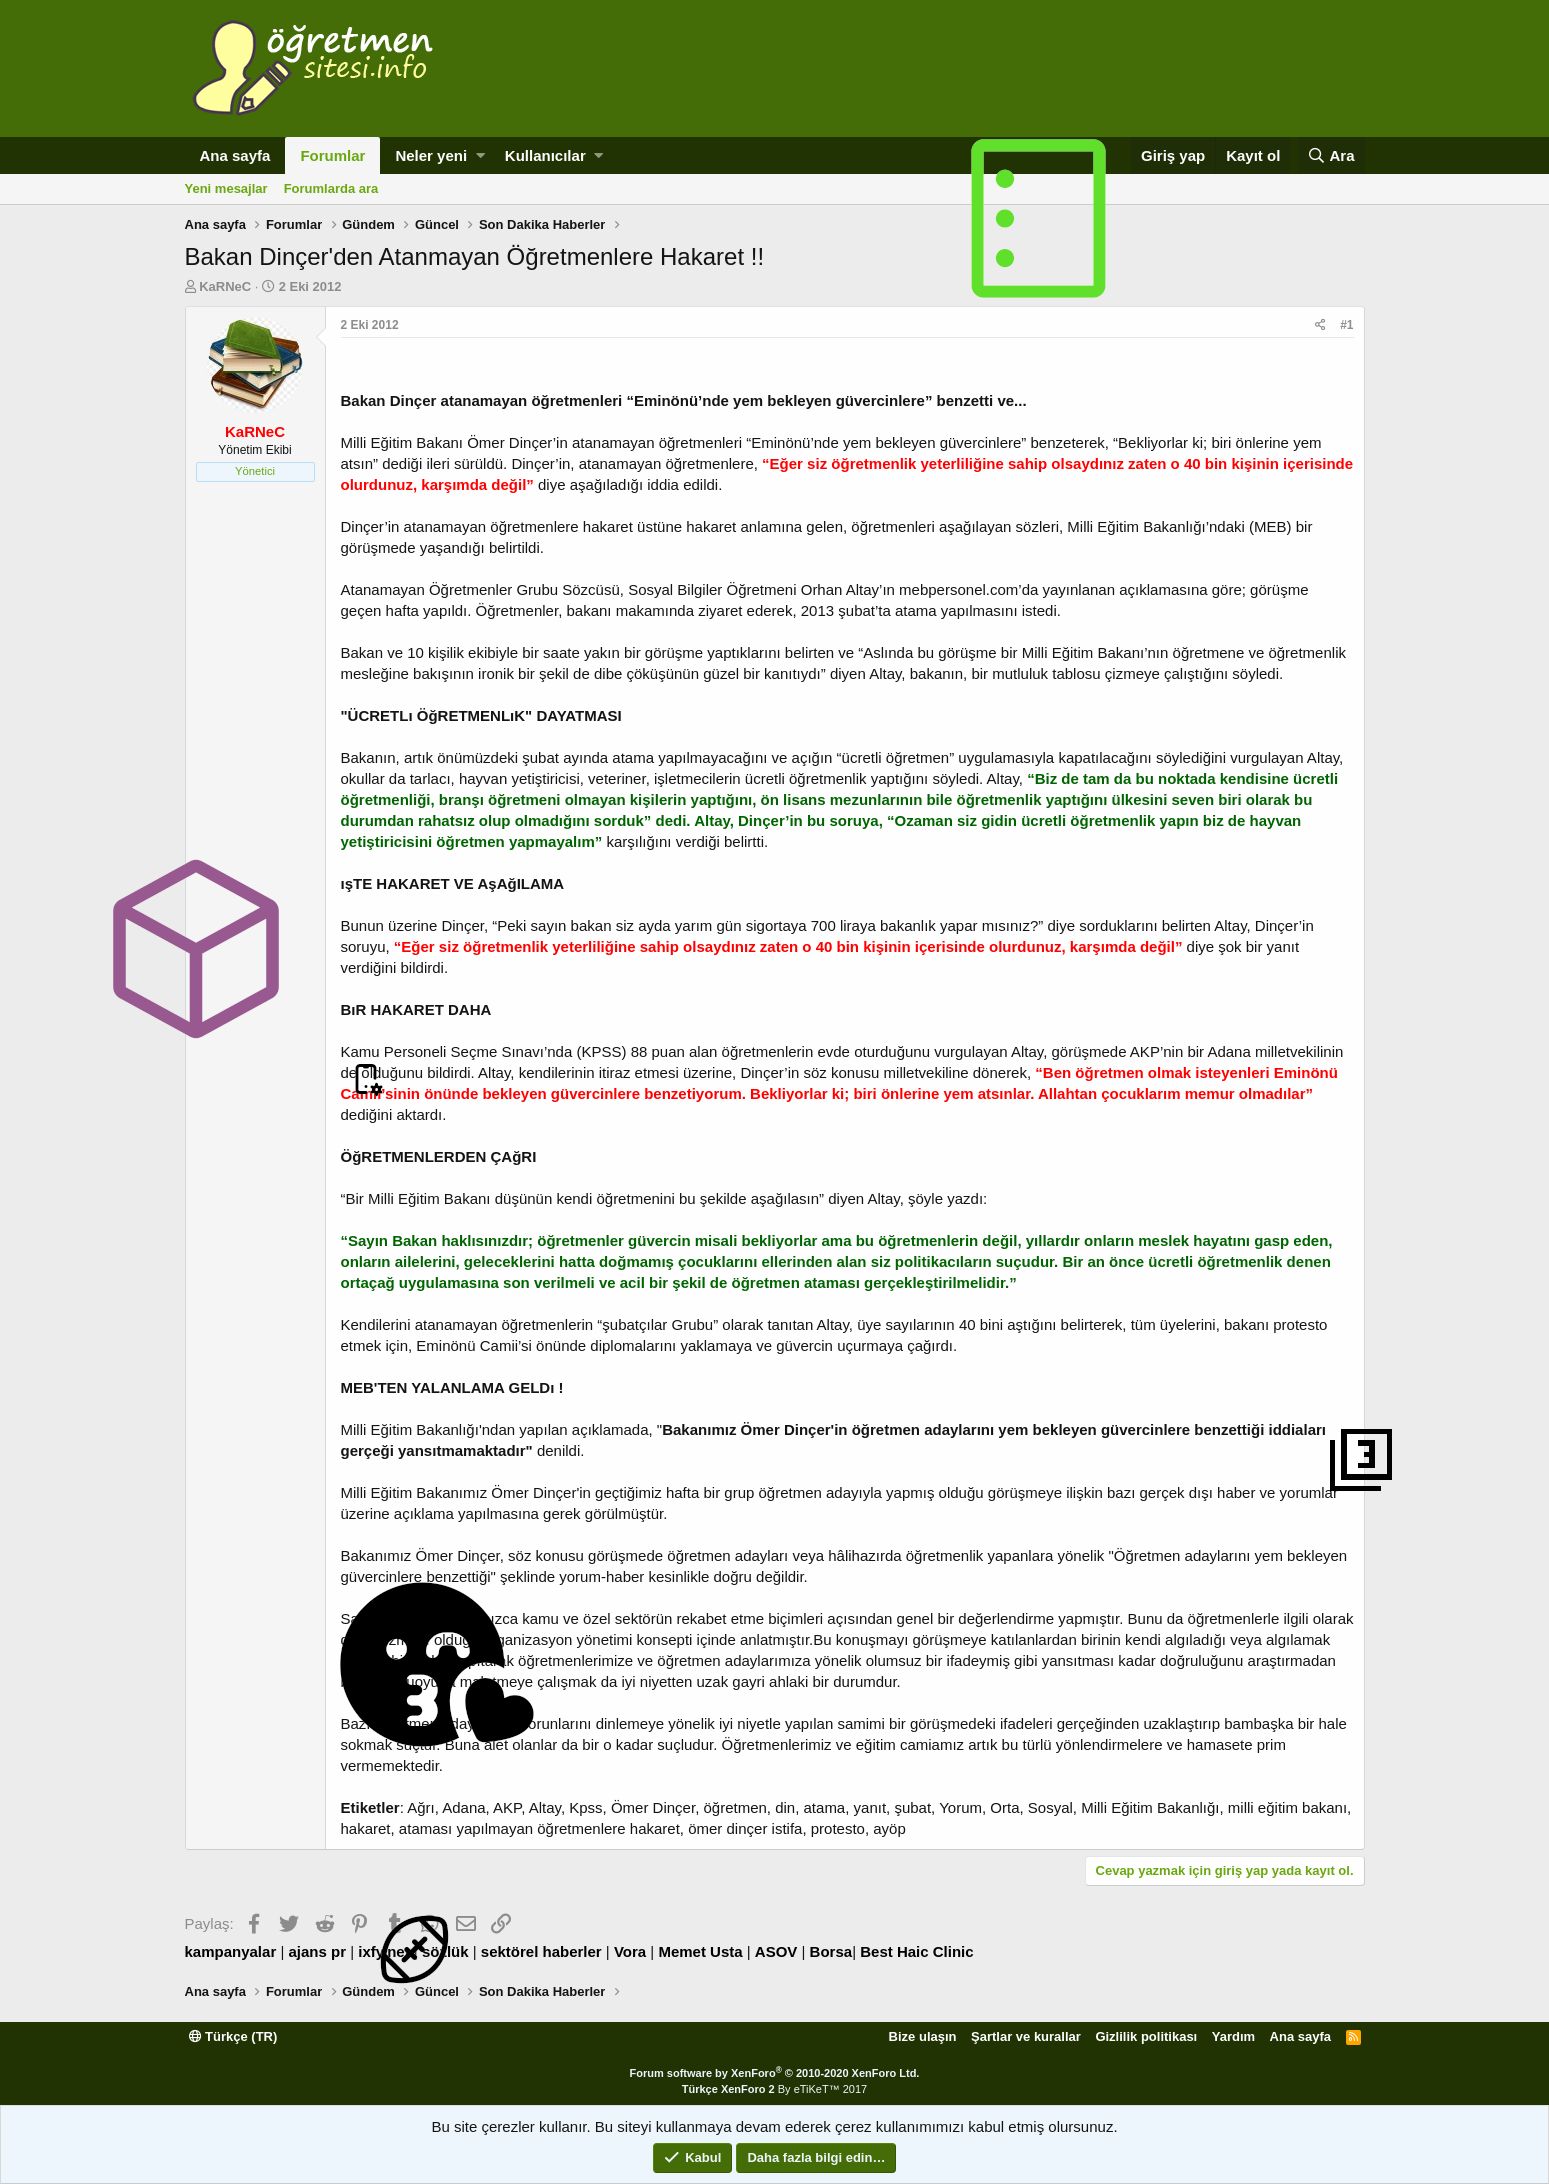 The image size is (1549, 2184). What do you see at coordinates (1038, 218) in the screenshot?
I see `view screenplay or script documents` at bounding box center [1038, 218].